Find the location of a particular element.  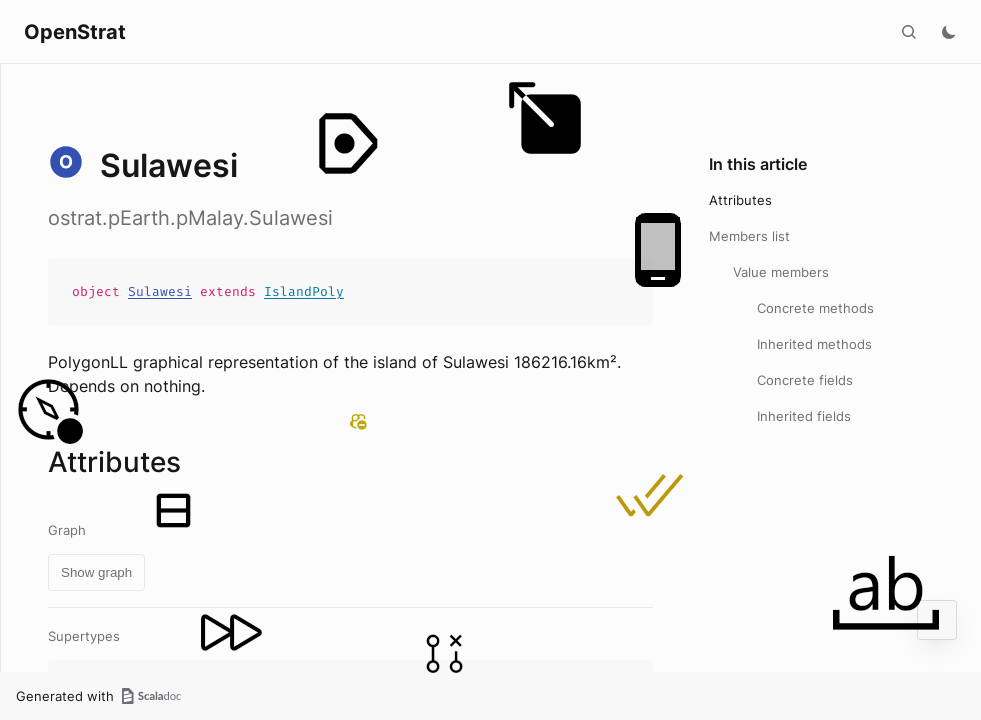

github copilot is blocked or disabled is located at coordinates (358, 421).